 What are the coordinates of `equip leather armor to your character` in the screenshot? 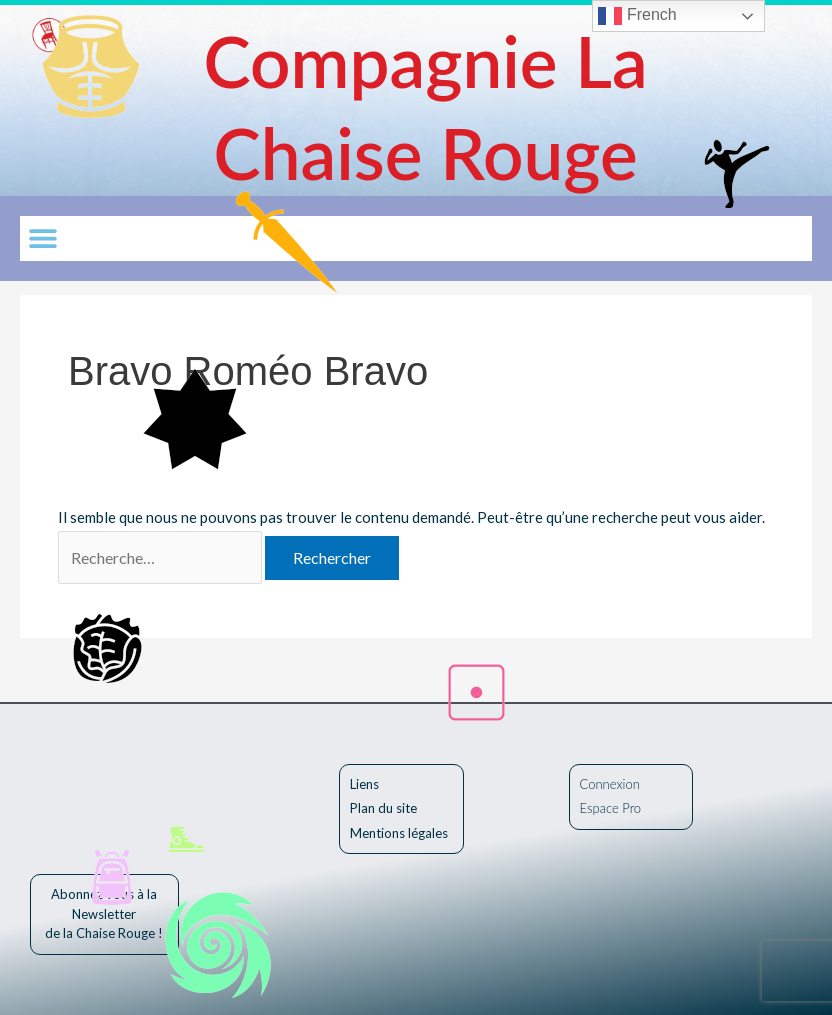 It's located at (89, 66).